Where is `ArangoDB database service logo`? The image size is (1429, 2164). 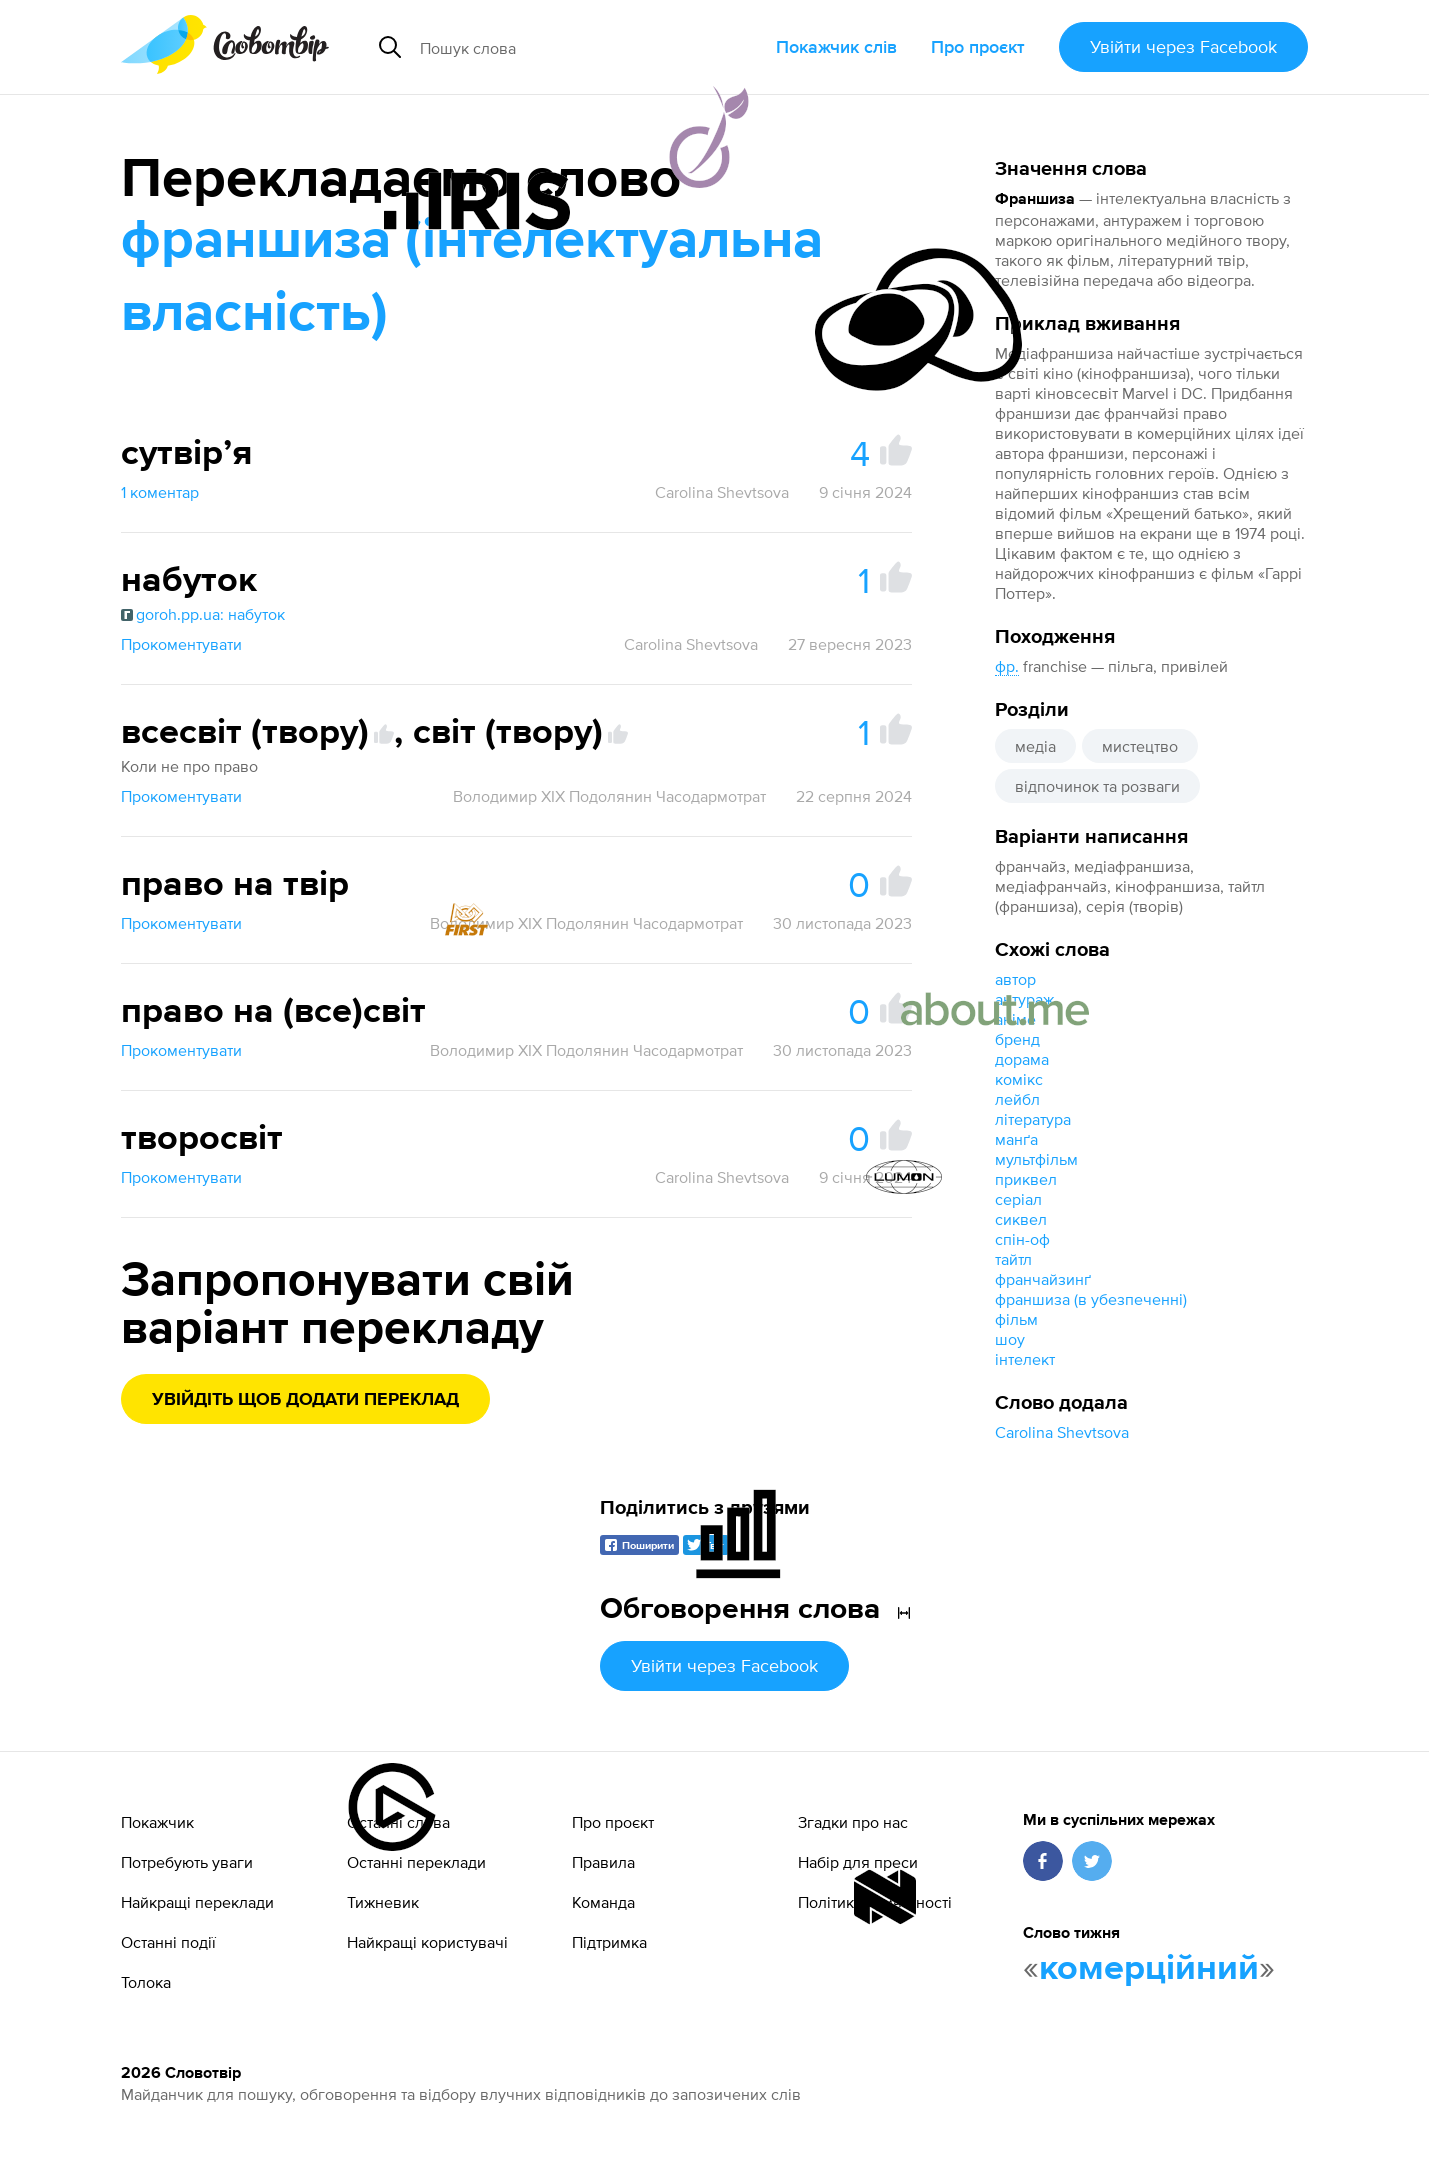 ArangoDB database service logo is located at coordinates (918, 319).